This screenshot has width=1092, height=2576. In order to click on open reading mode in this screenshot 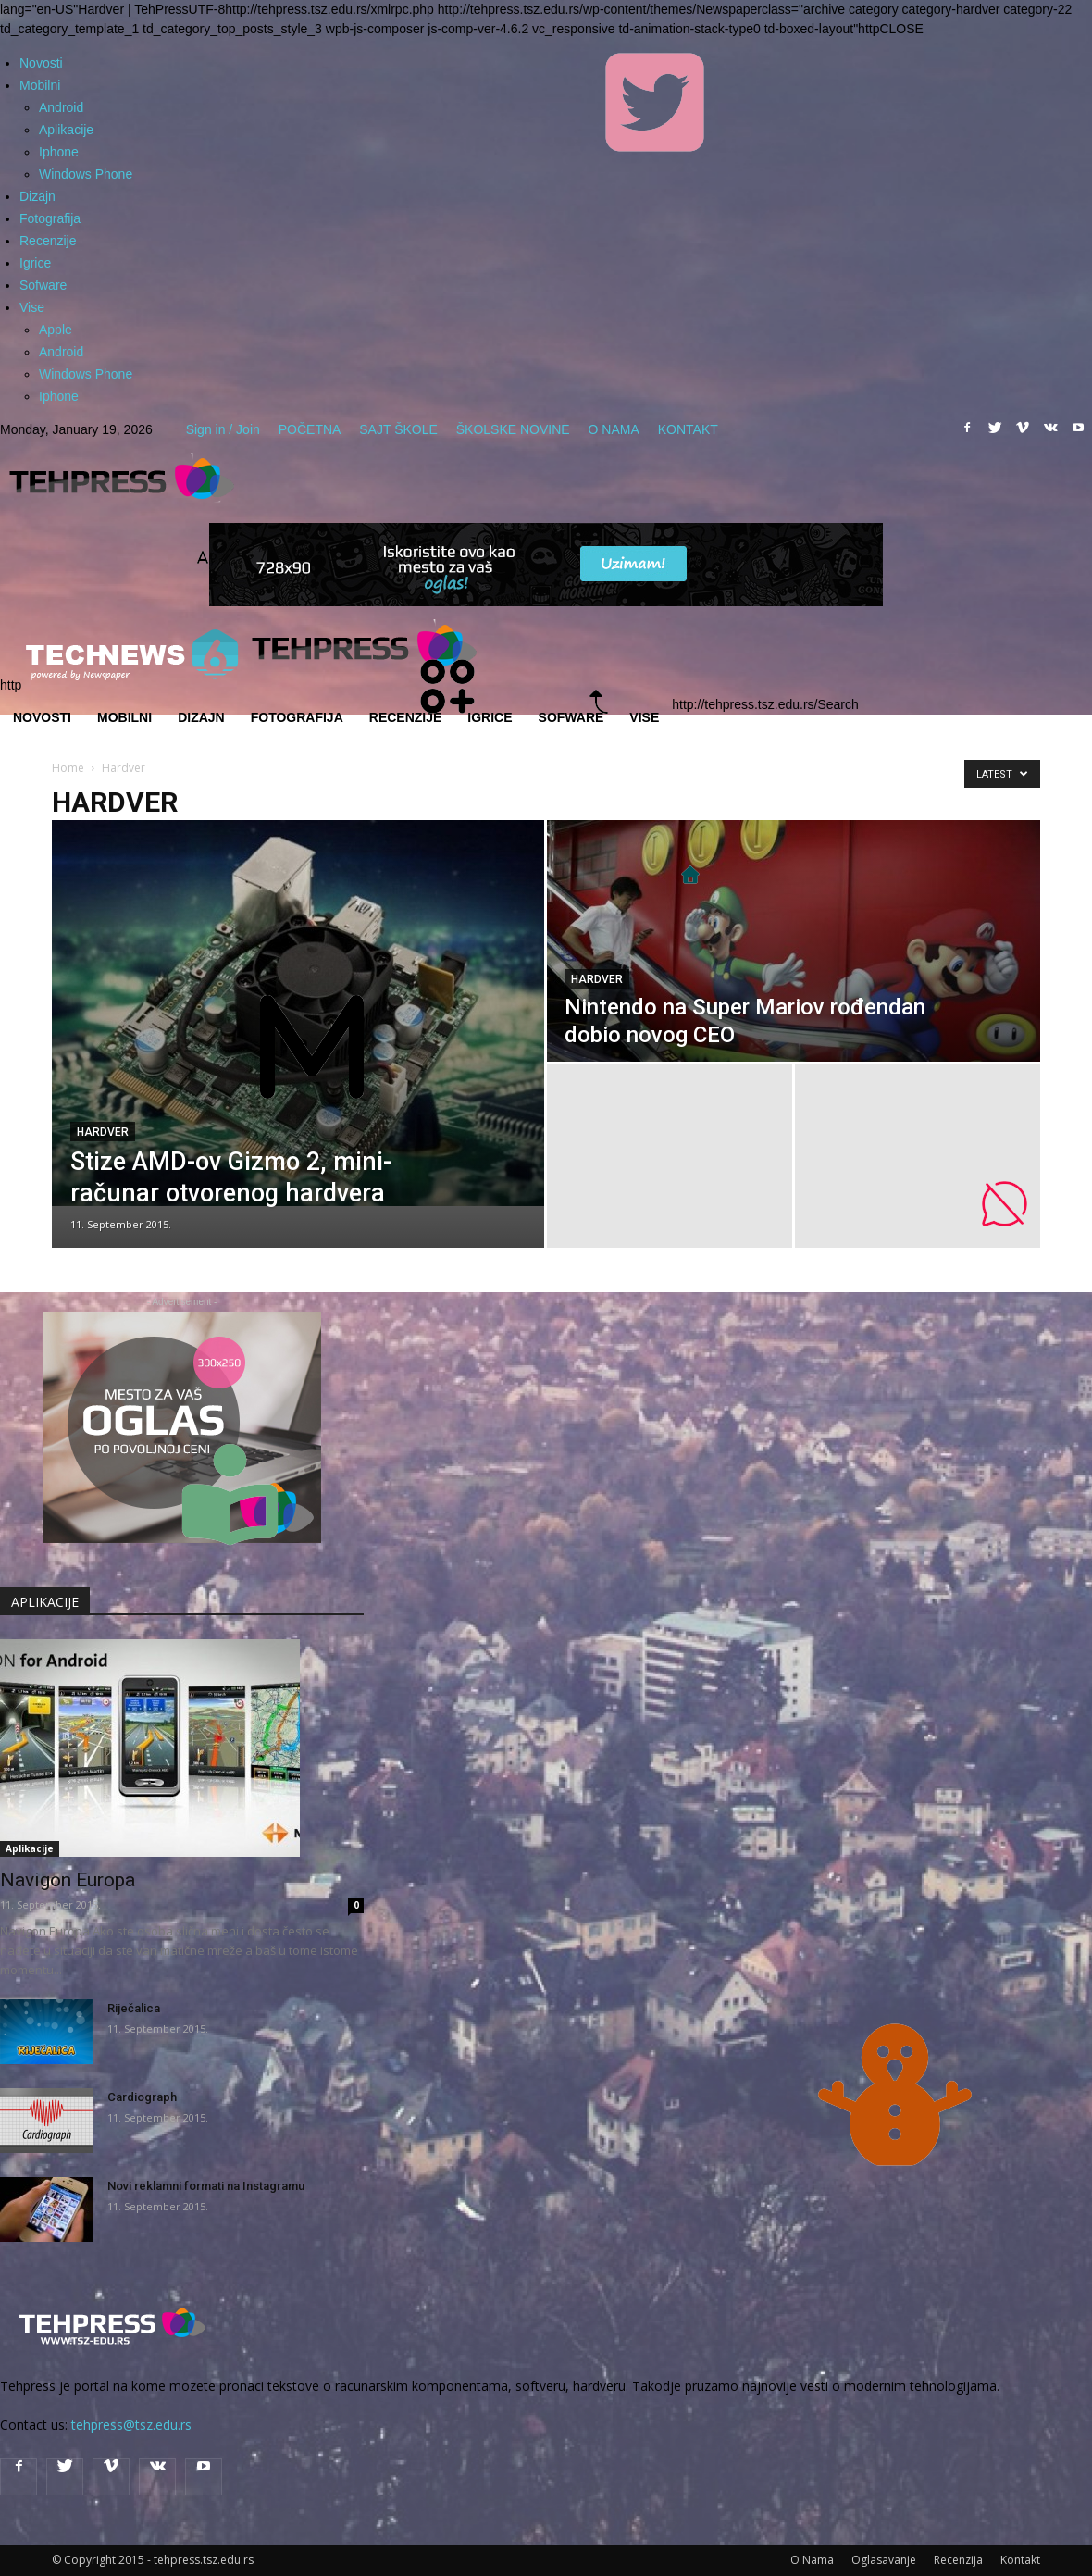, I will do `click(230, 1496)`.